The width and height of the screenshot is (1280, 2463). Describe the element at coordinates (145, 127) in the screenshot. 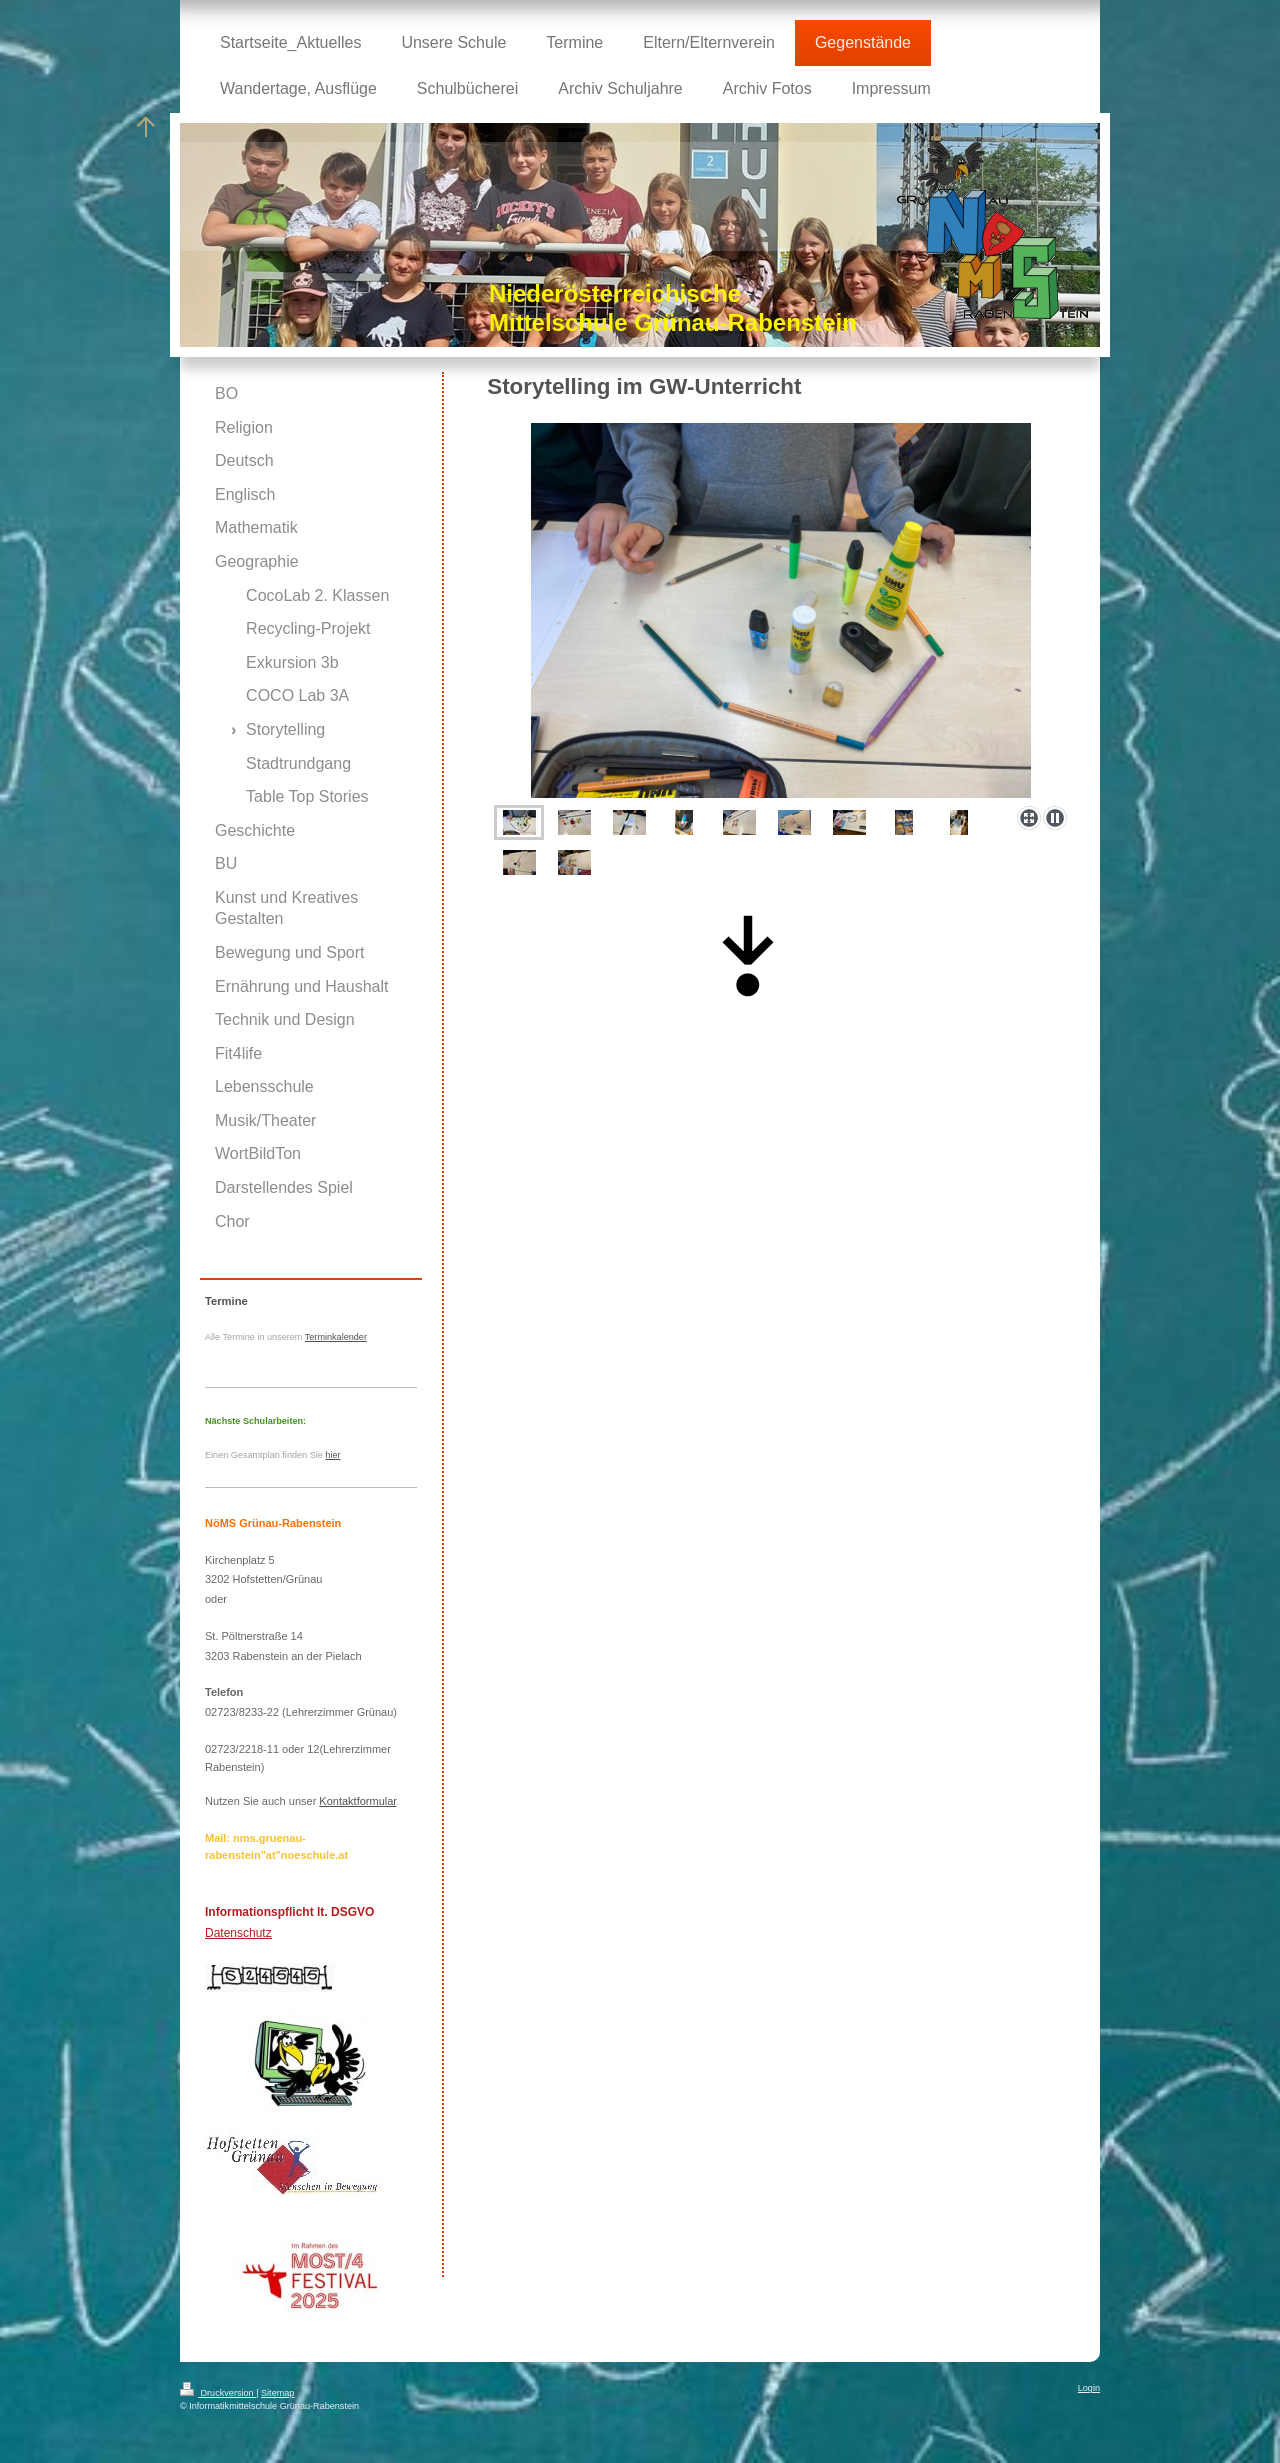

I see `move item up in a list` at that location.